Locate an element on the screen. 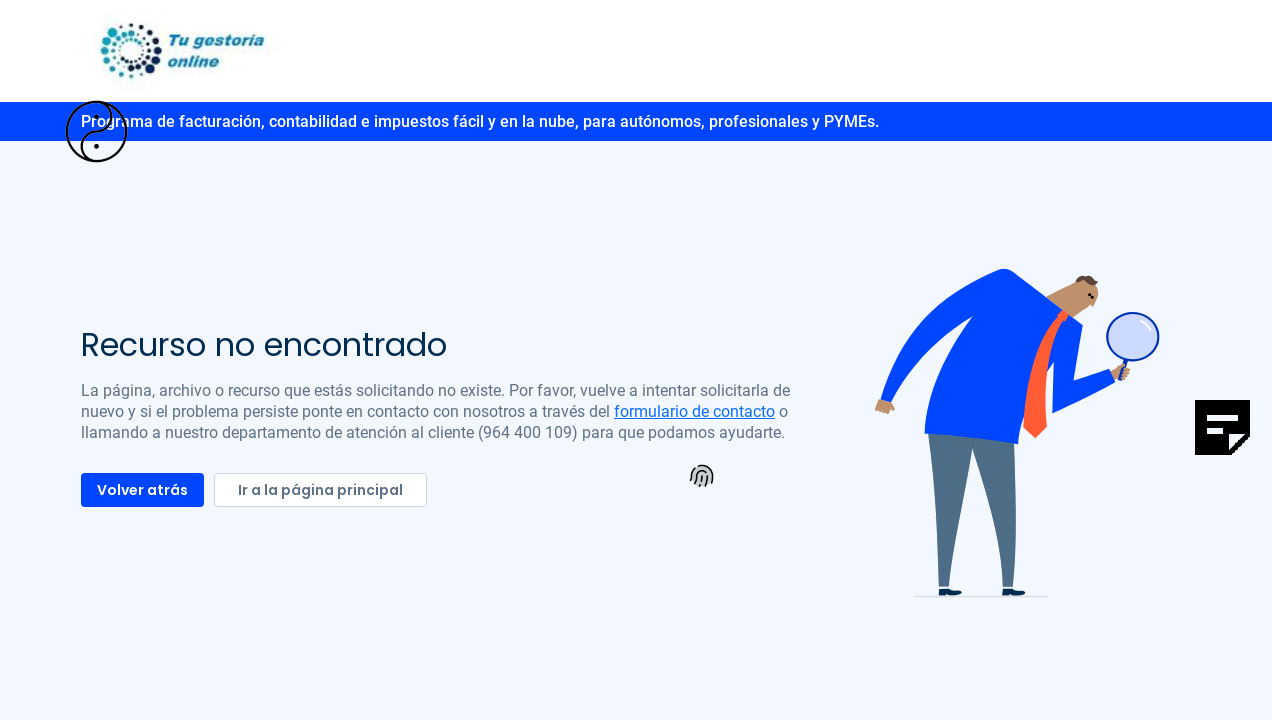 Image resolution: width=1272 pixels, height=720 pixels. toggle balance or harmony mode is located at coordinates (96, 131).